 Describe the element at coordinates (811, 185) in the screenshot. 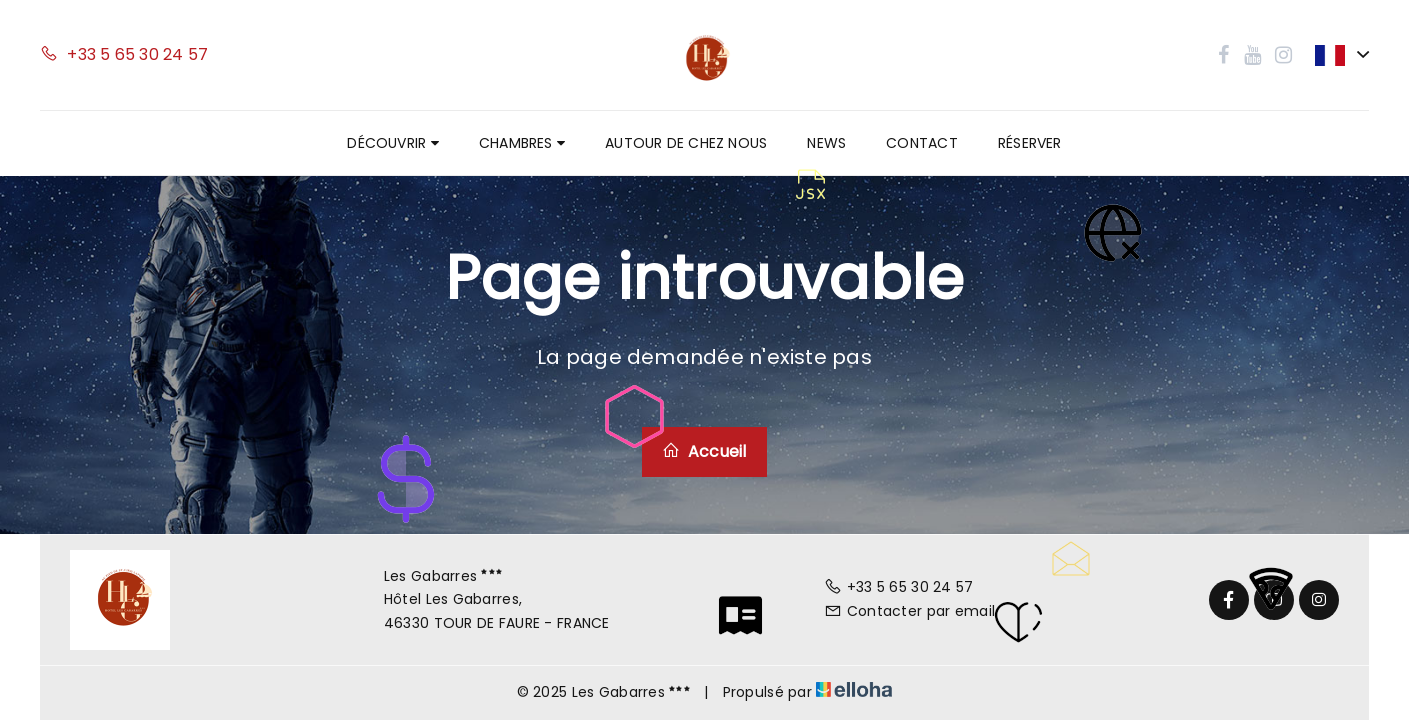

I see `jsx file type indicator` at that location.